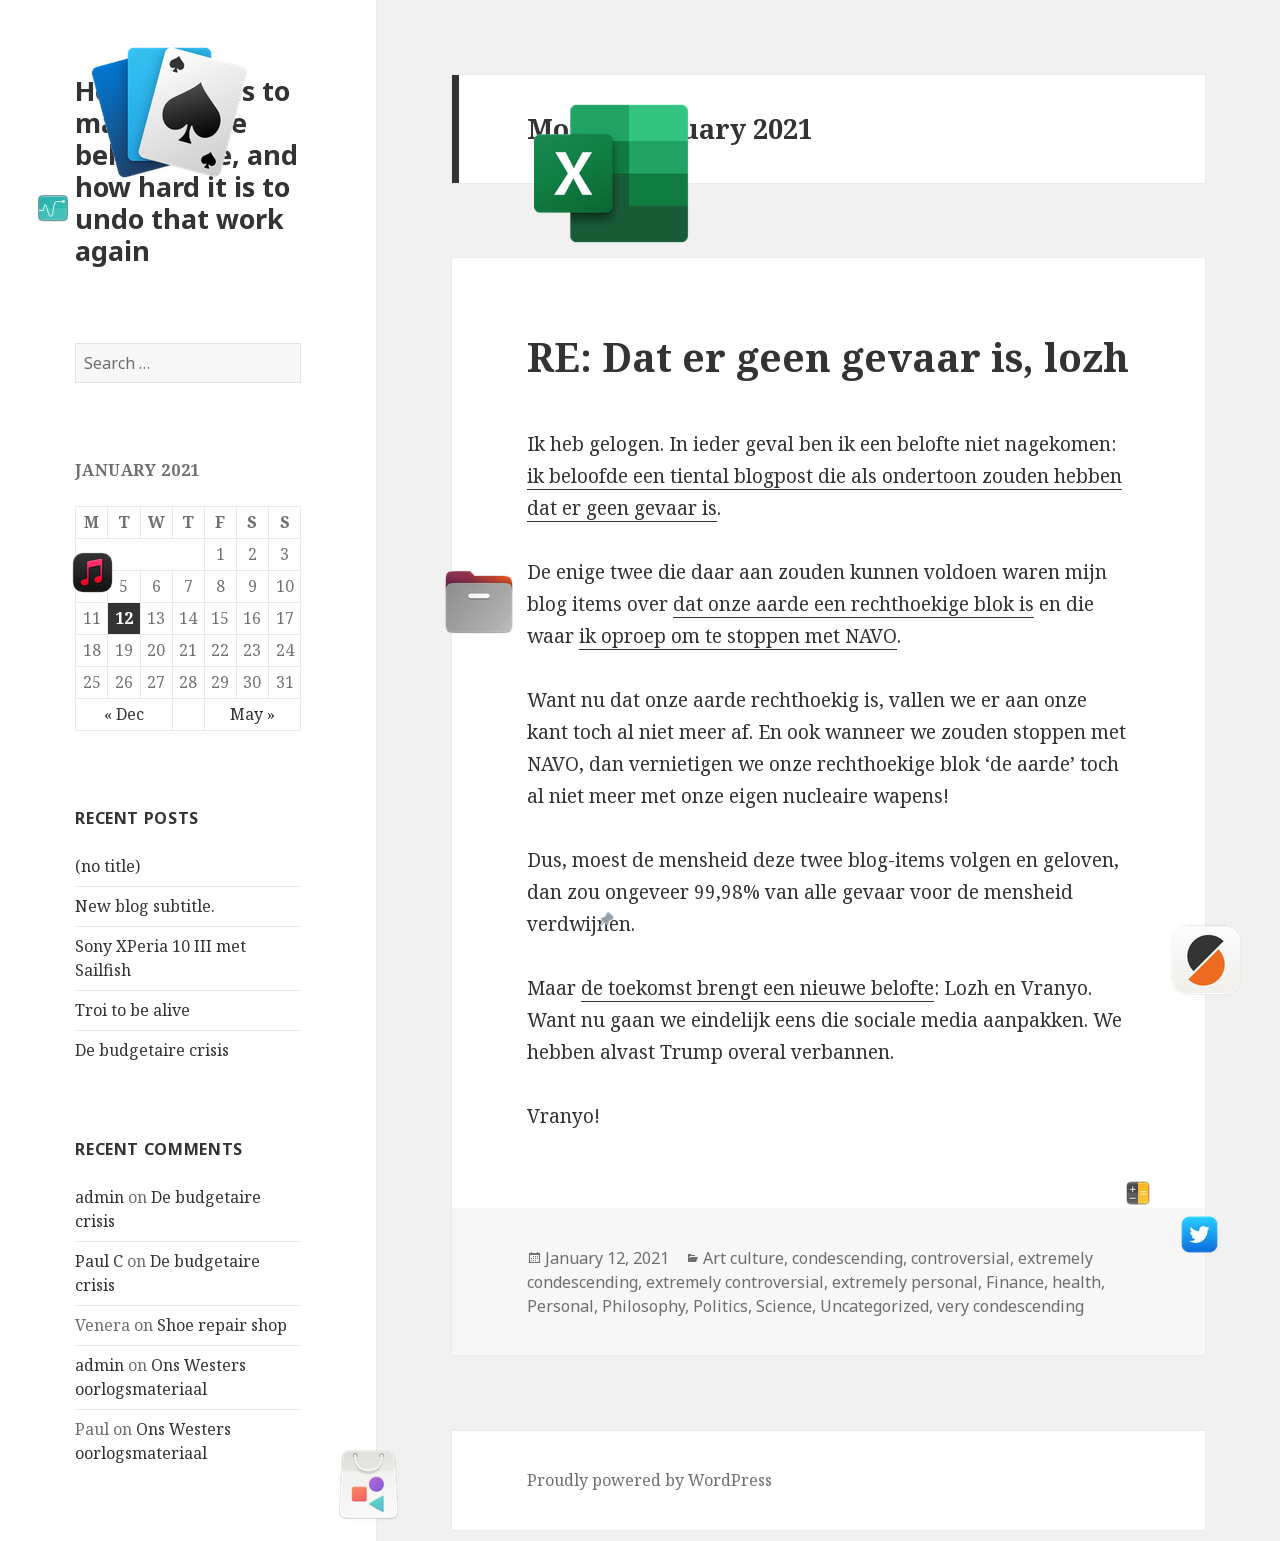 This screenshot has height=1541, width=1280. I want to click on open the nautilus file manager, so click(479, 602).